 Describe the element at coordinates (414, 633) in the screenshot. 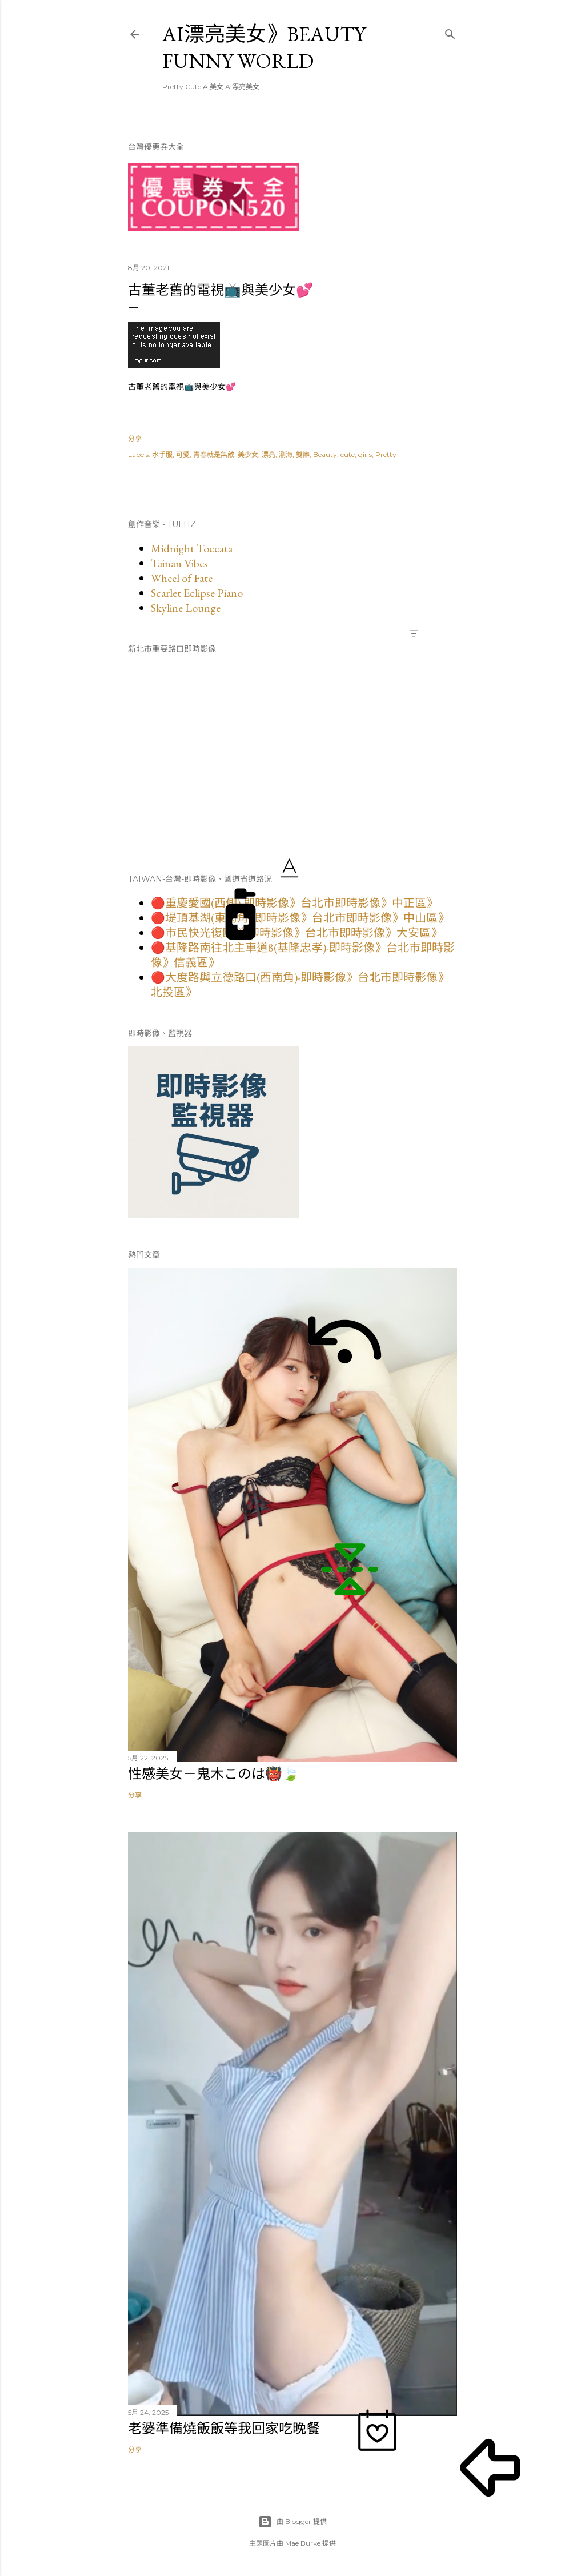

I see `filter or sort list items` at that location.